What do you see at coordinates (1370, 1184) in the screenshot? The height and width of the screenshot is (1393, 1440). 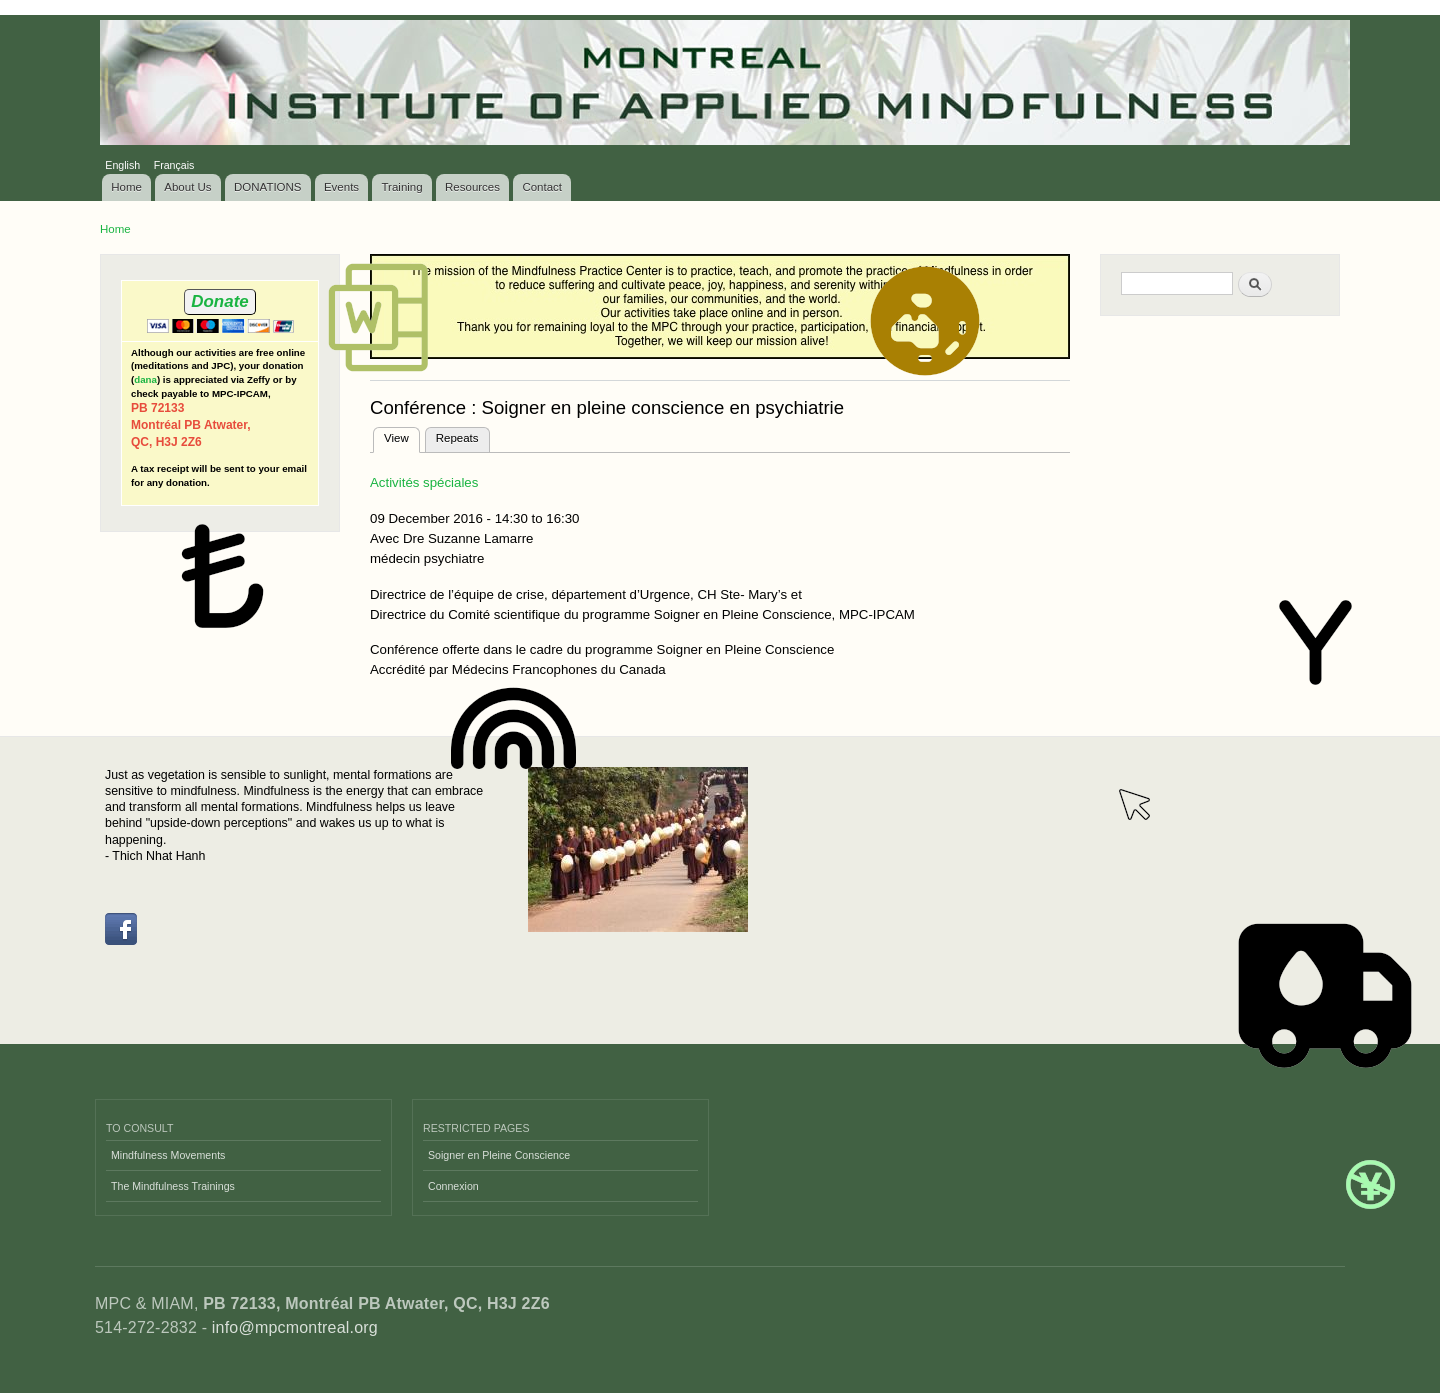 I see `indicates non-commercial use license for Japan (yen symbol)` at bounding box center [1370, 1184].